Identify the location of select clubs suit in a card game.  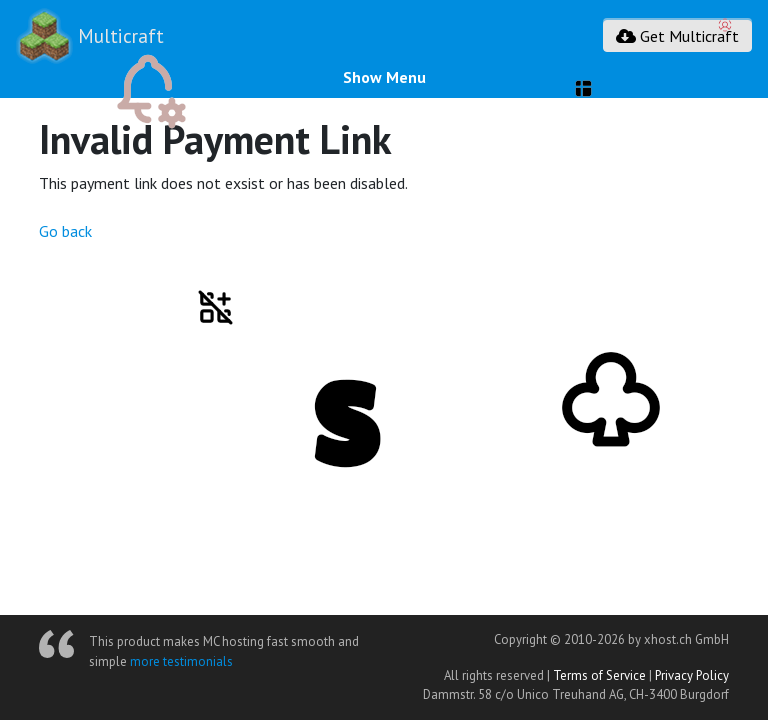
(611, 401).